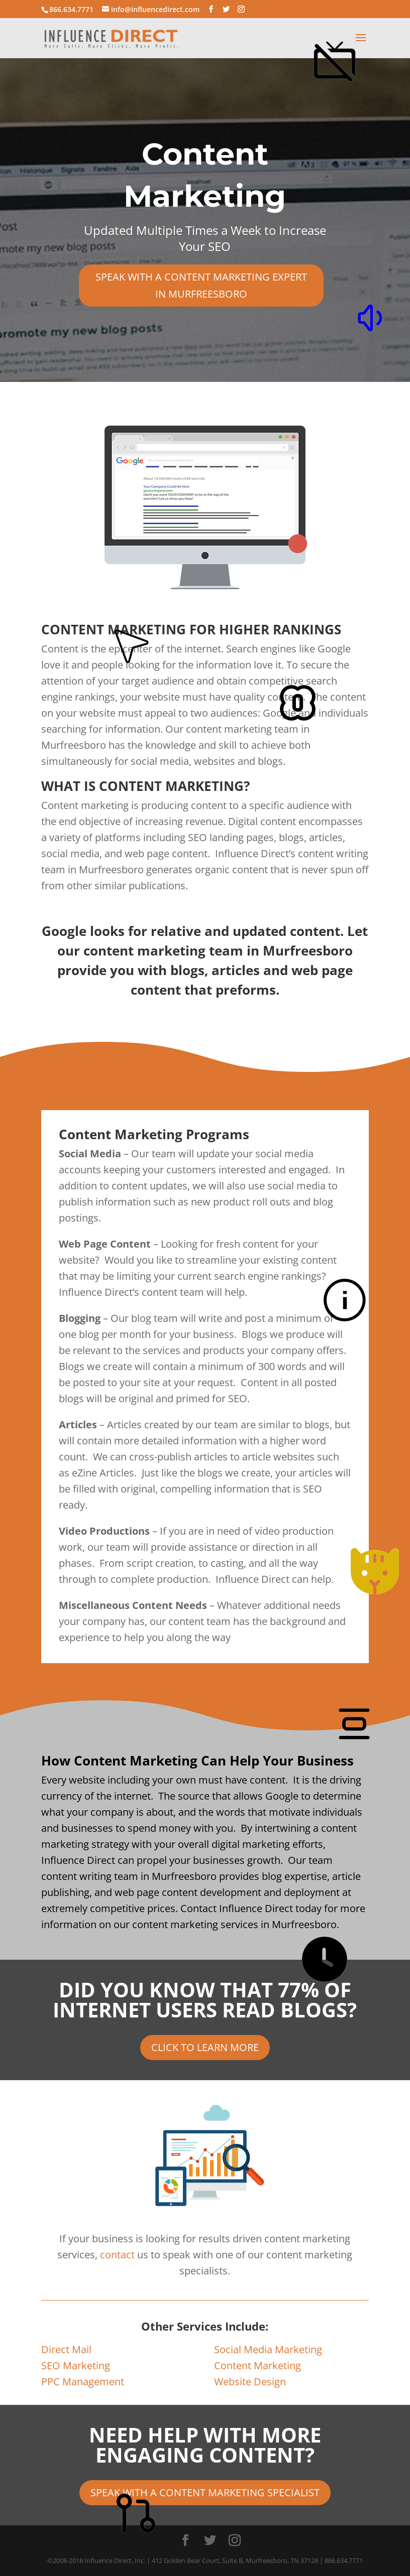  Describe the element at coordinates (136, 2513) in the screenshot. I see `create a new pull request` at that location.